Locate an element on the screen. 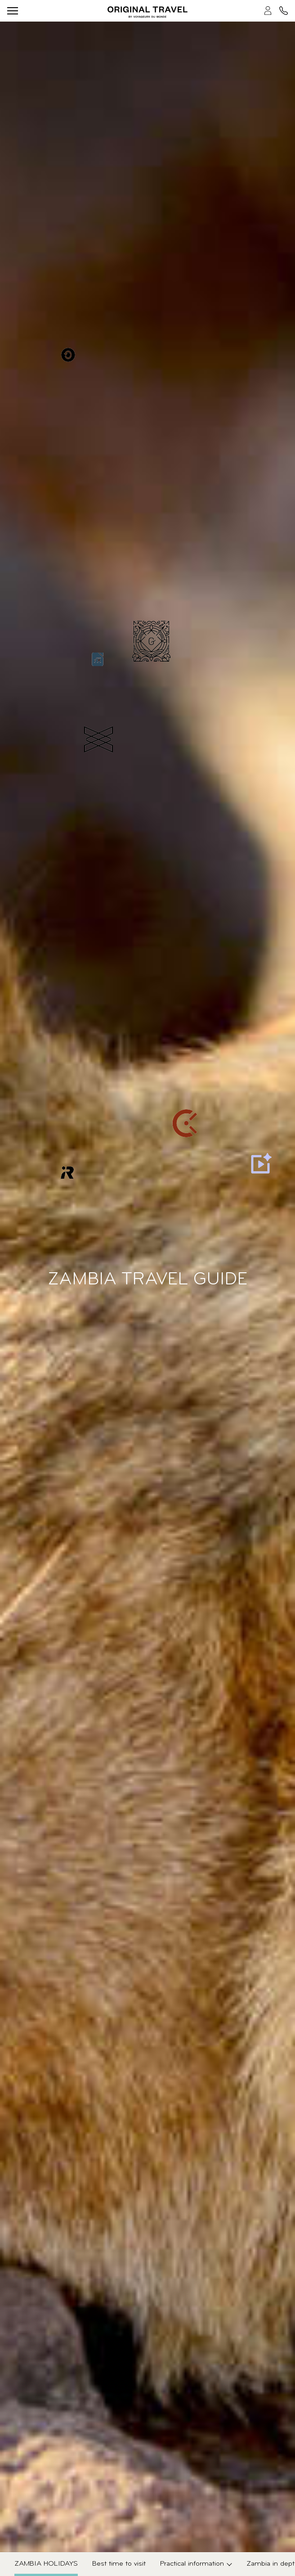  posit brand logo is located at coordinates (98, 739).